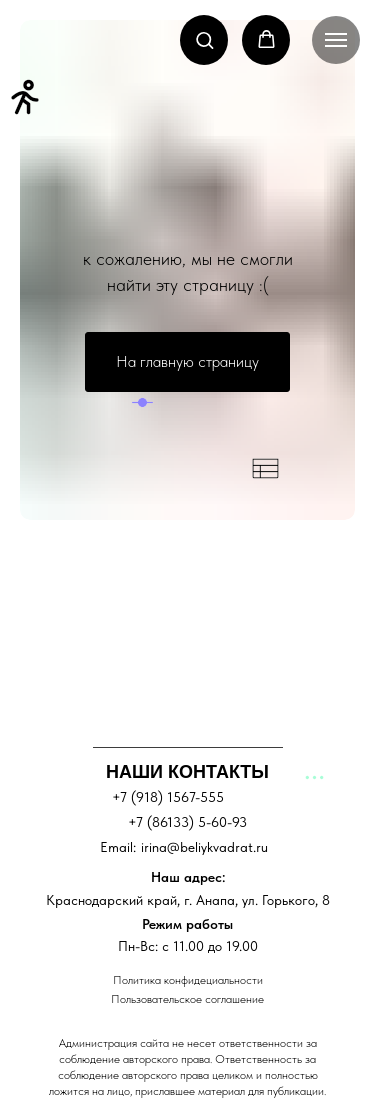  What do you see at coordinates (25, 97) in the screenshot?
I see `indicates walking directions or pedestrian mode` at bounding box center [25, 97].